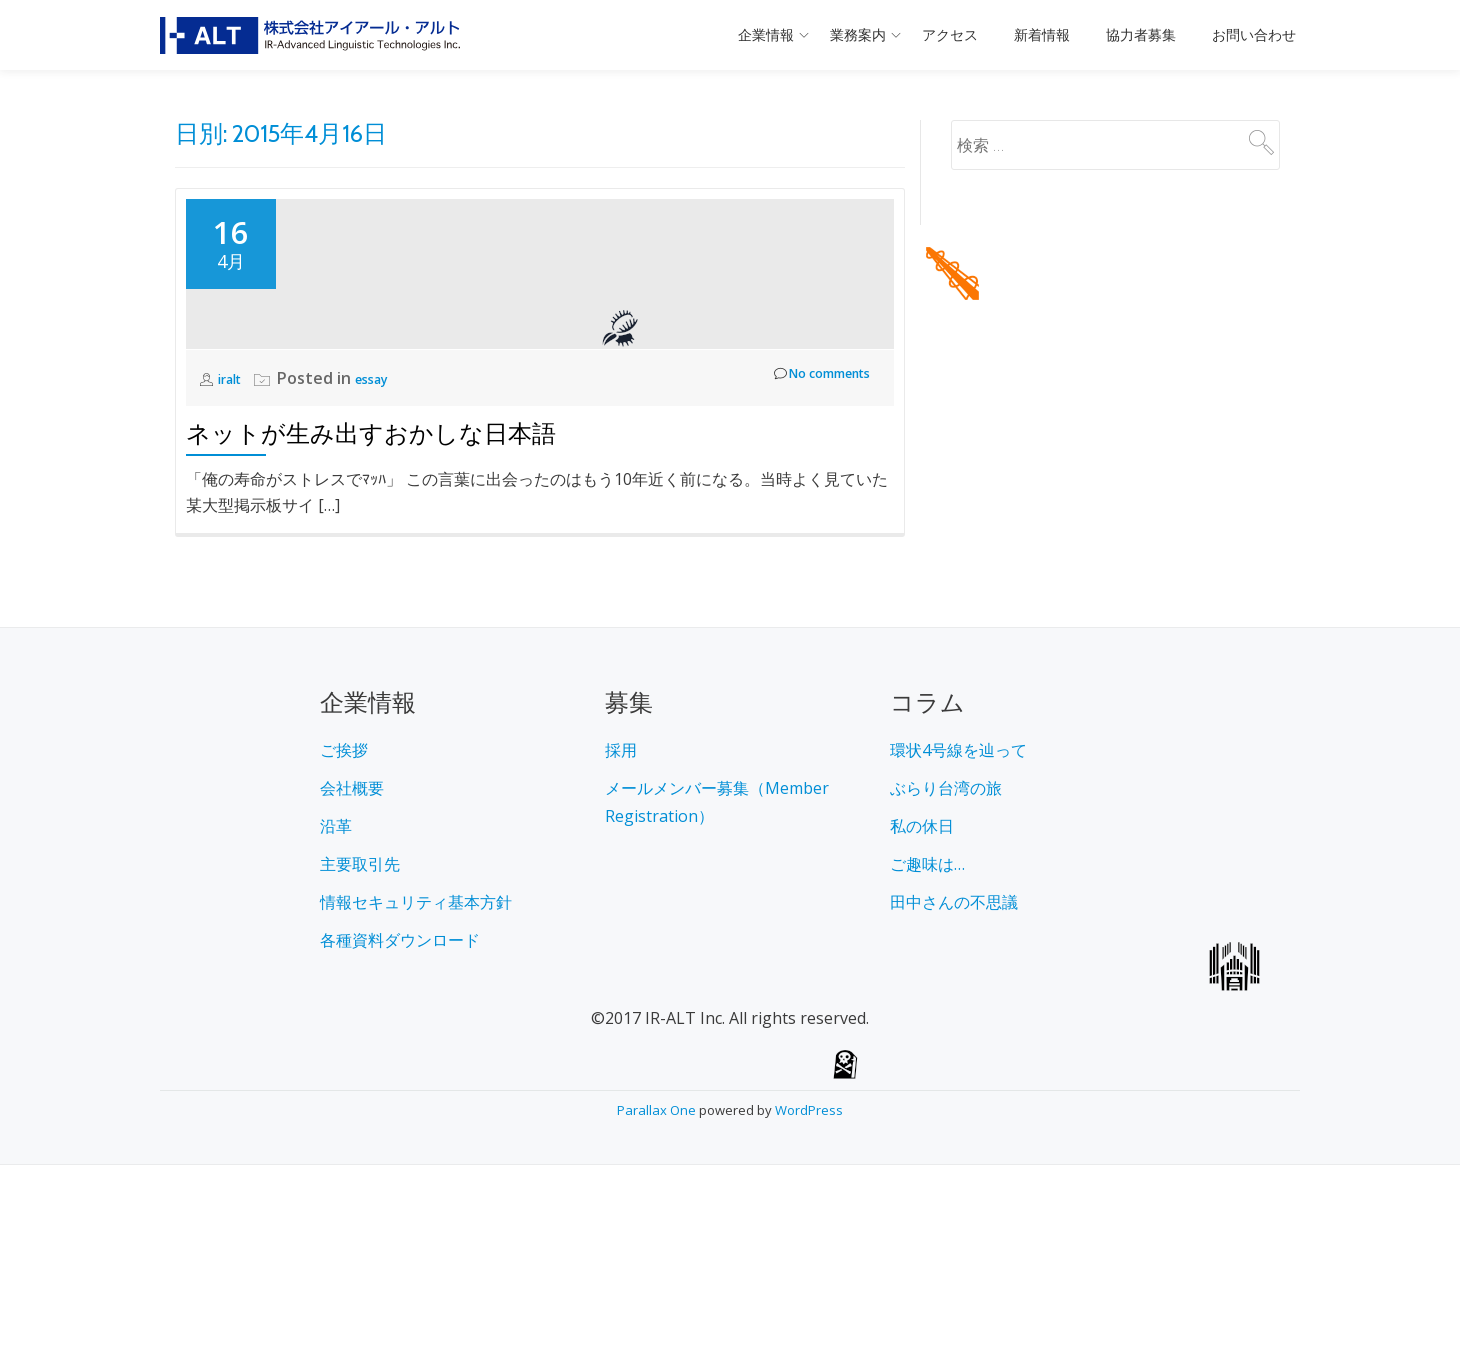 The image size is (1460, 1345). Describe the element at coordinates (952, 273) in the screenshot. I see `activate wave or beam attack` at that location.